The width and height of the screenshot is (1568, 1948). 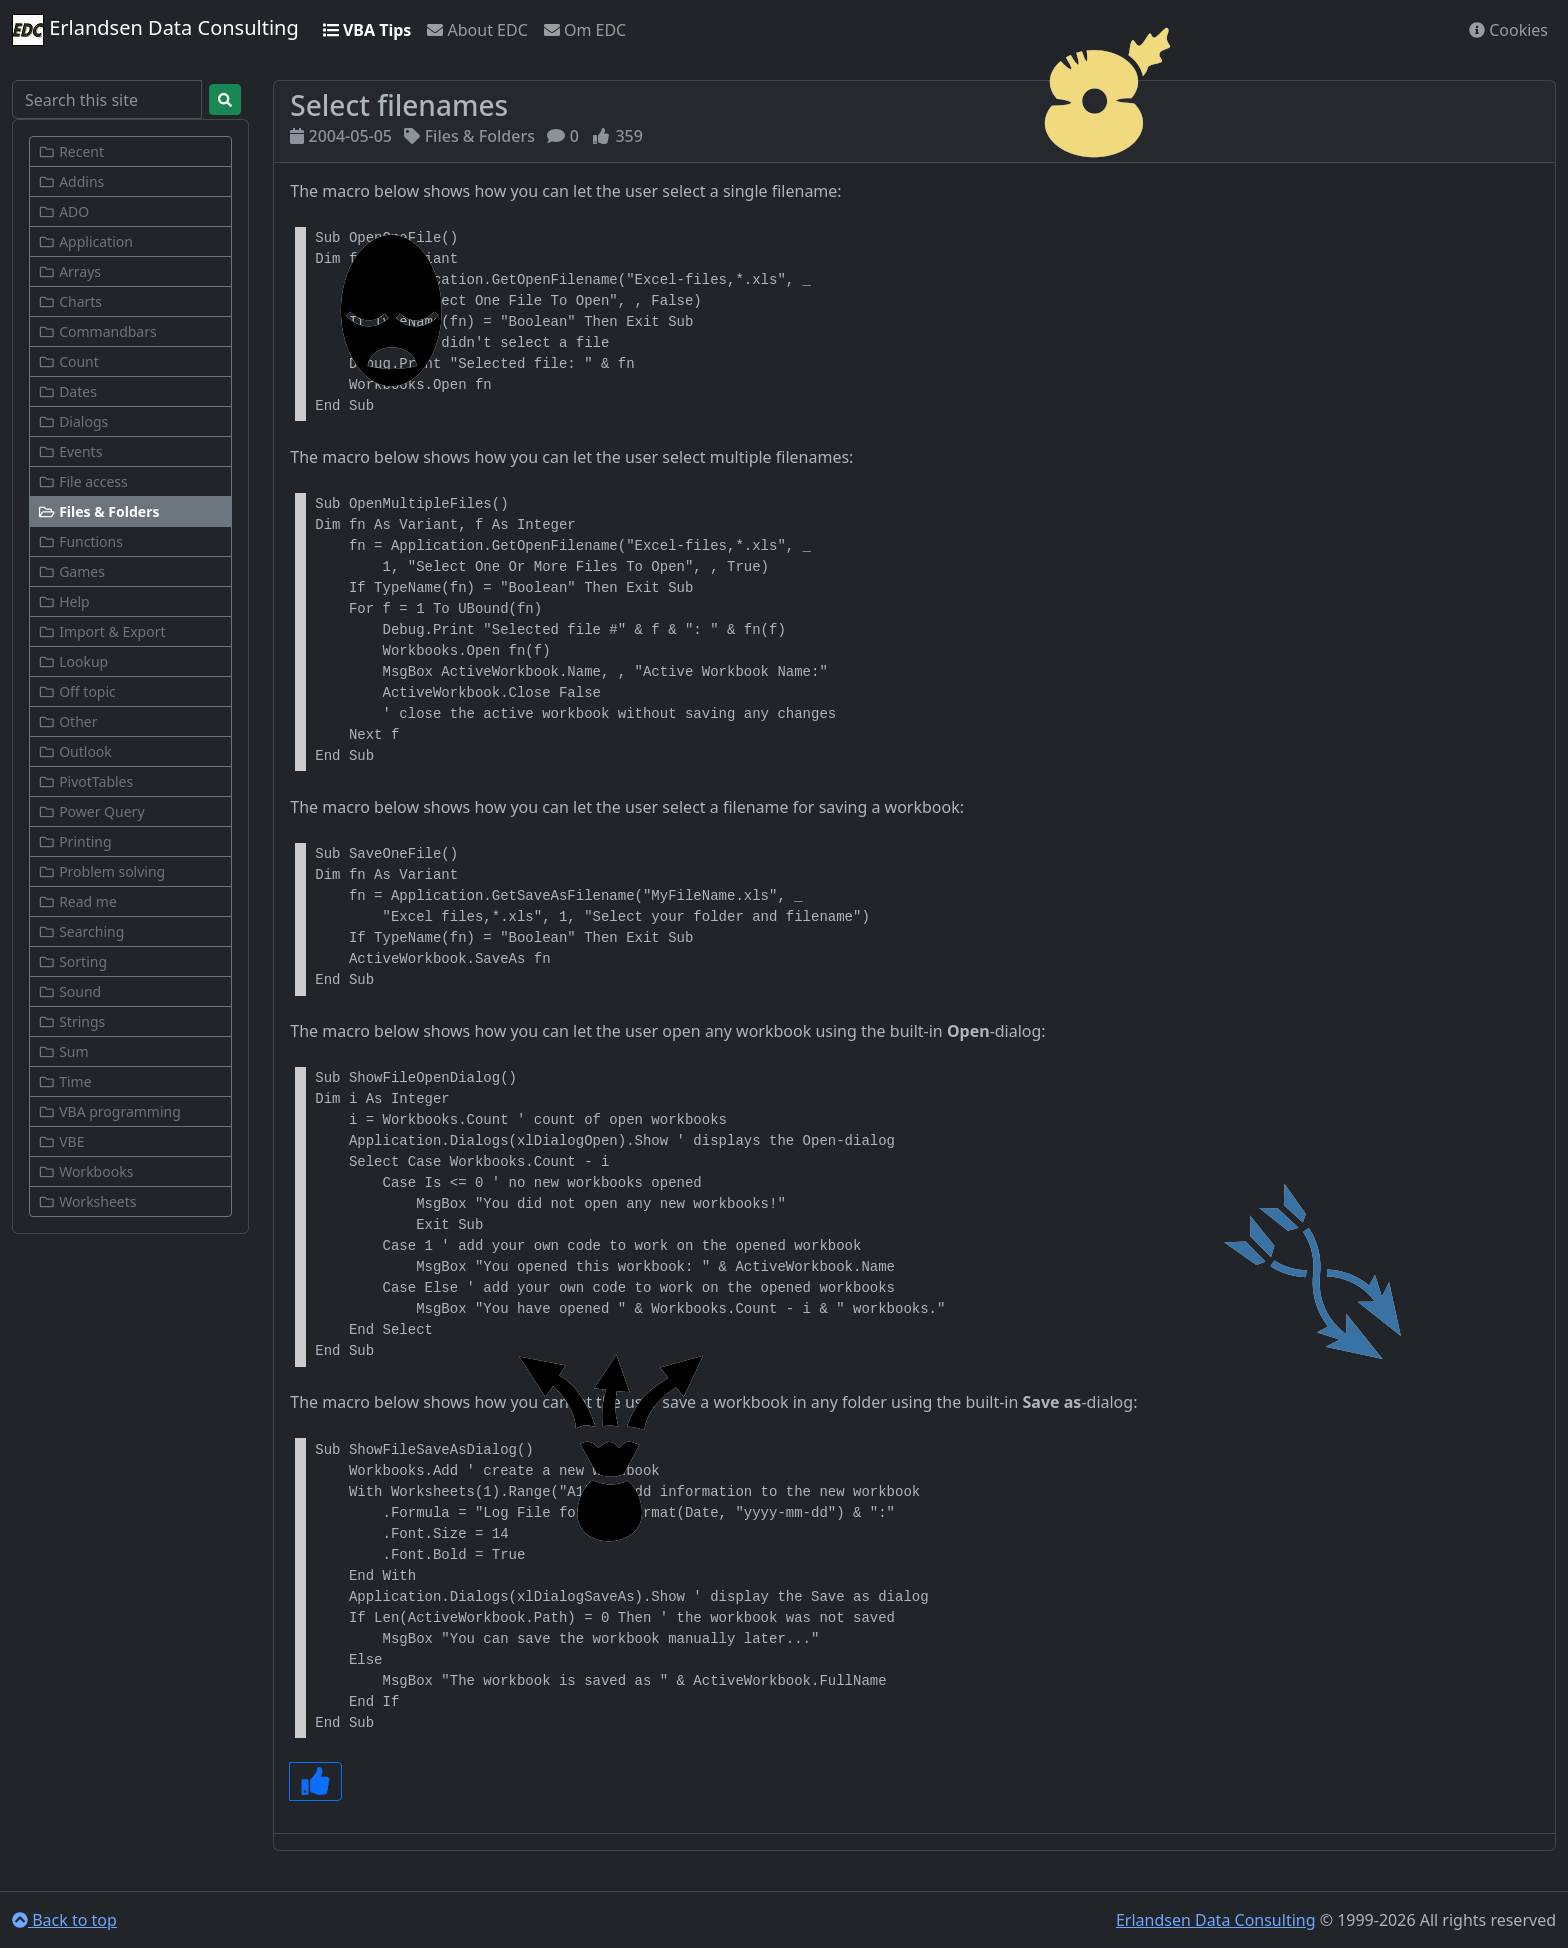 What do you see at coordinates (393, 310) in the screenshot?
I see `indicates a sleepy or drowsy character state` at bounding box center [393, 310].